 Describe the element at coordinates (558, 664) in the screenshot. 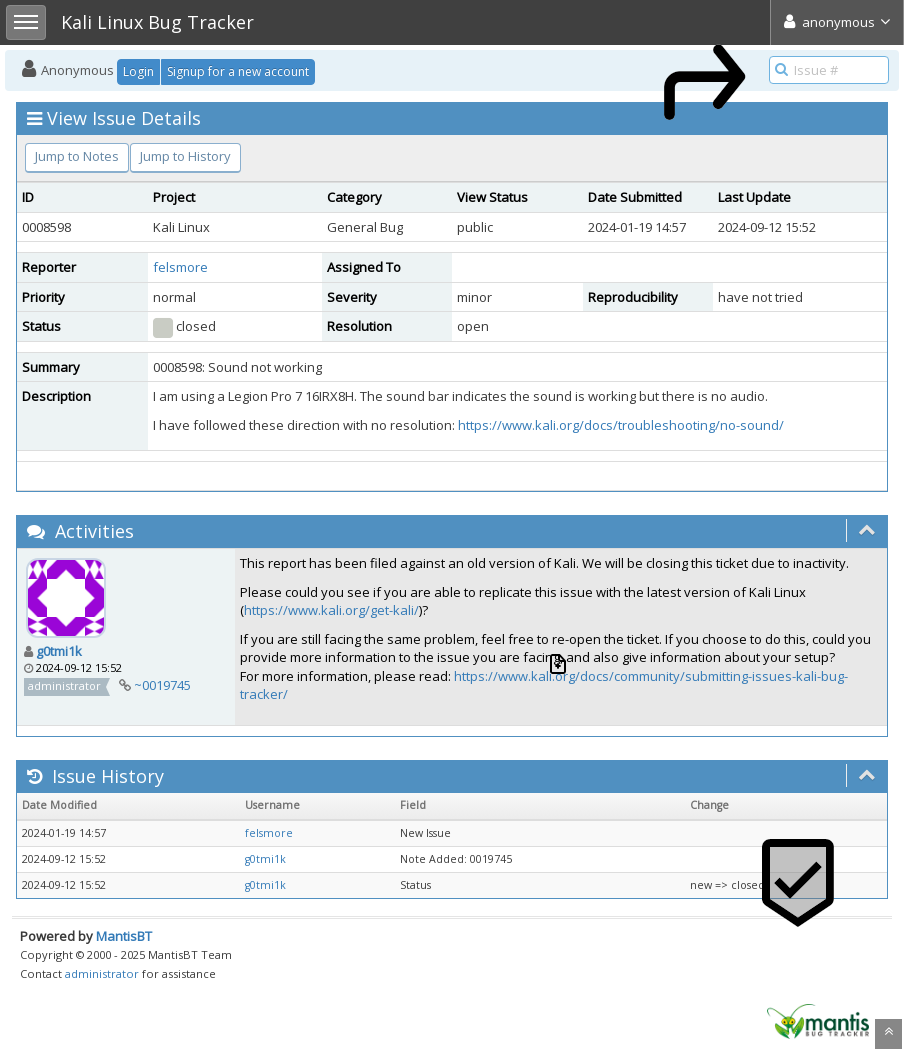

I see `create a new file` at that location.